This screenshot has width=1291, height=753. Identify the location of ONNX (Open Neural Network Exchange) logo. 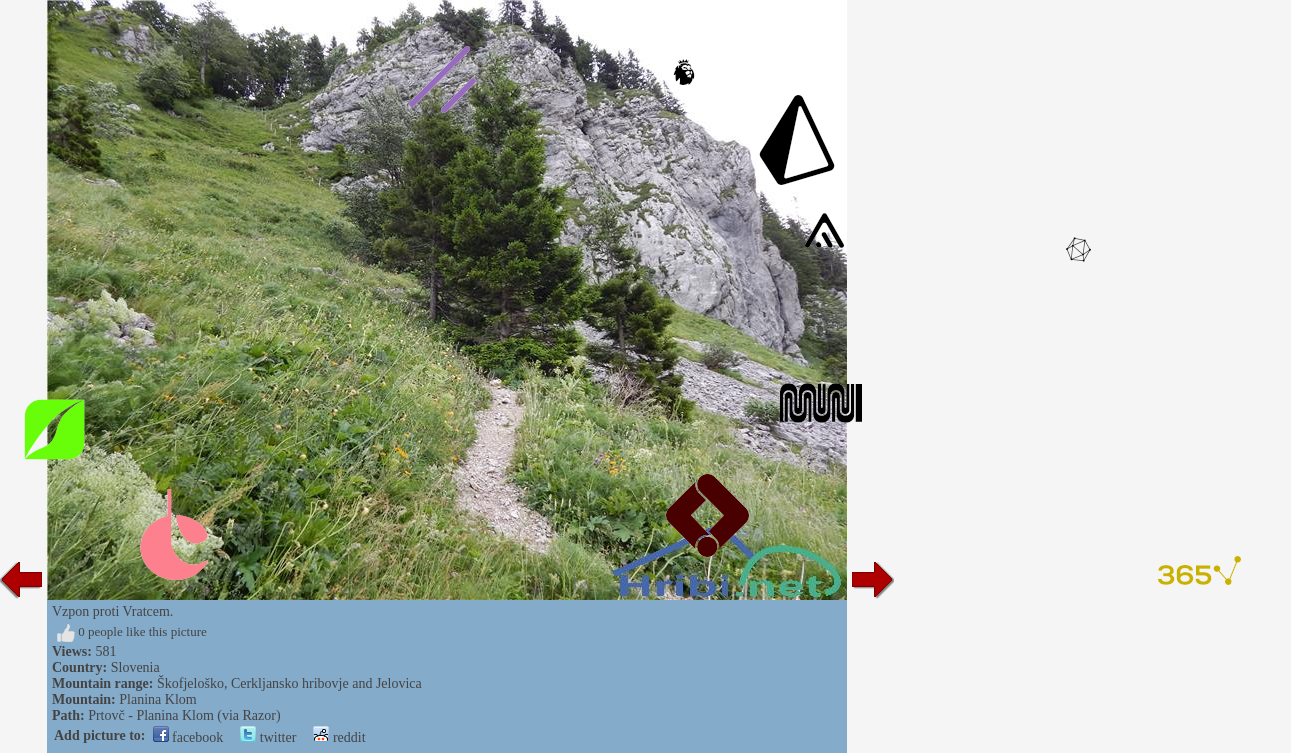
(1078, 249).